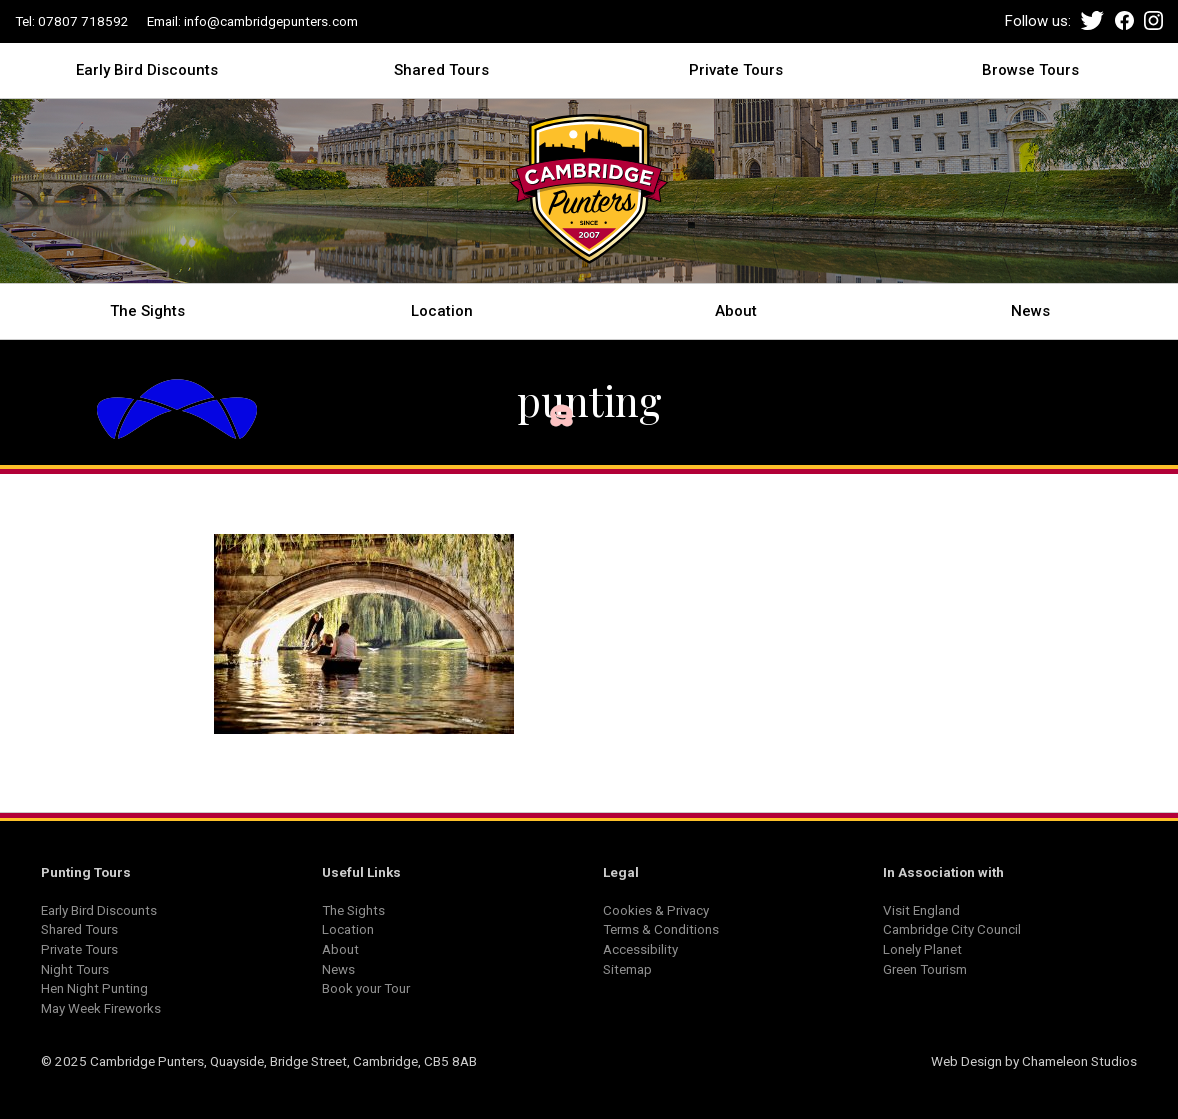 This screenshot has width=1178, height=1119. I want to click on visit wpbeginner wordpress tutorials, so click(561, 415).